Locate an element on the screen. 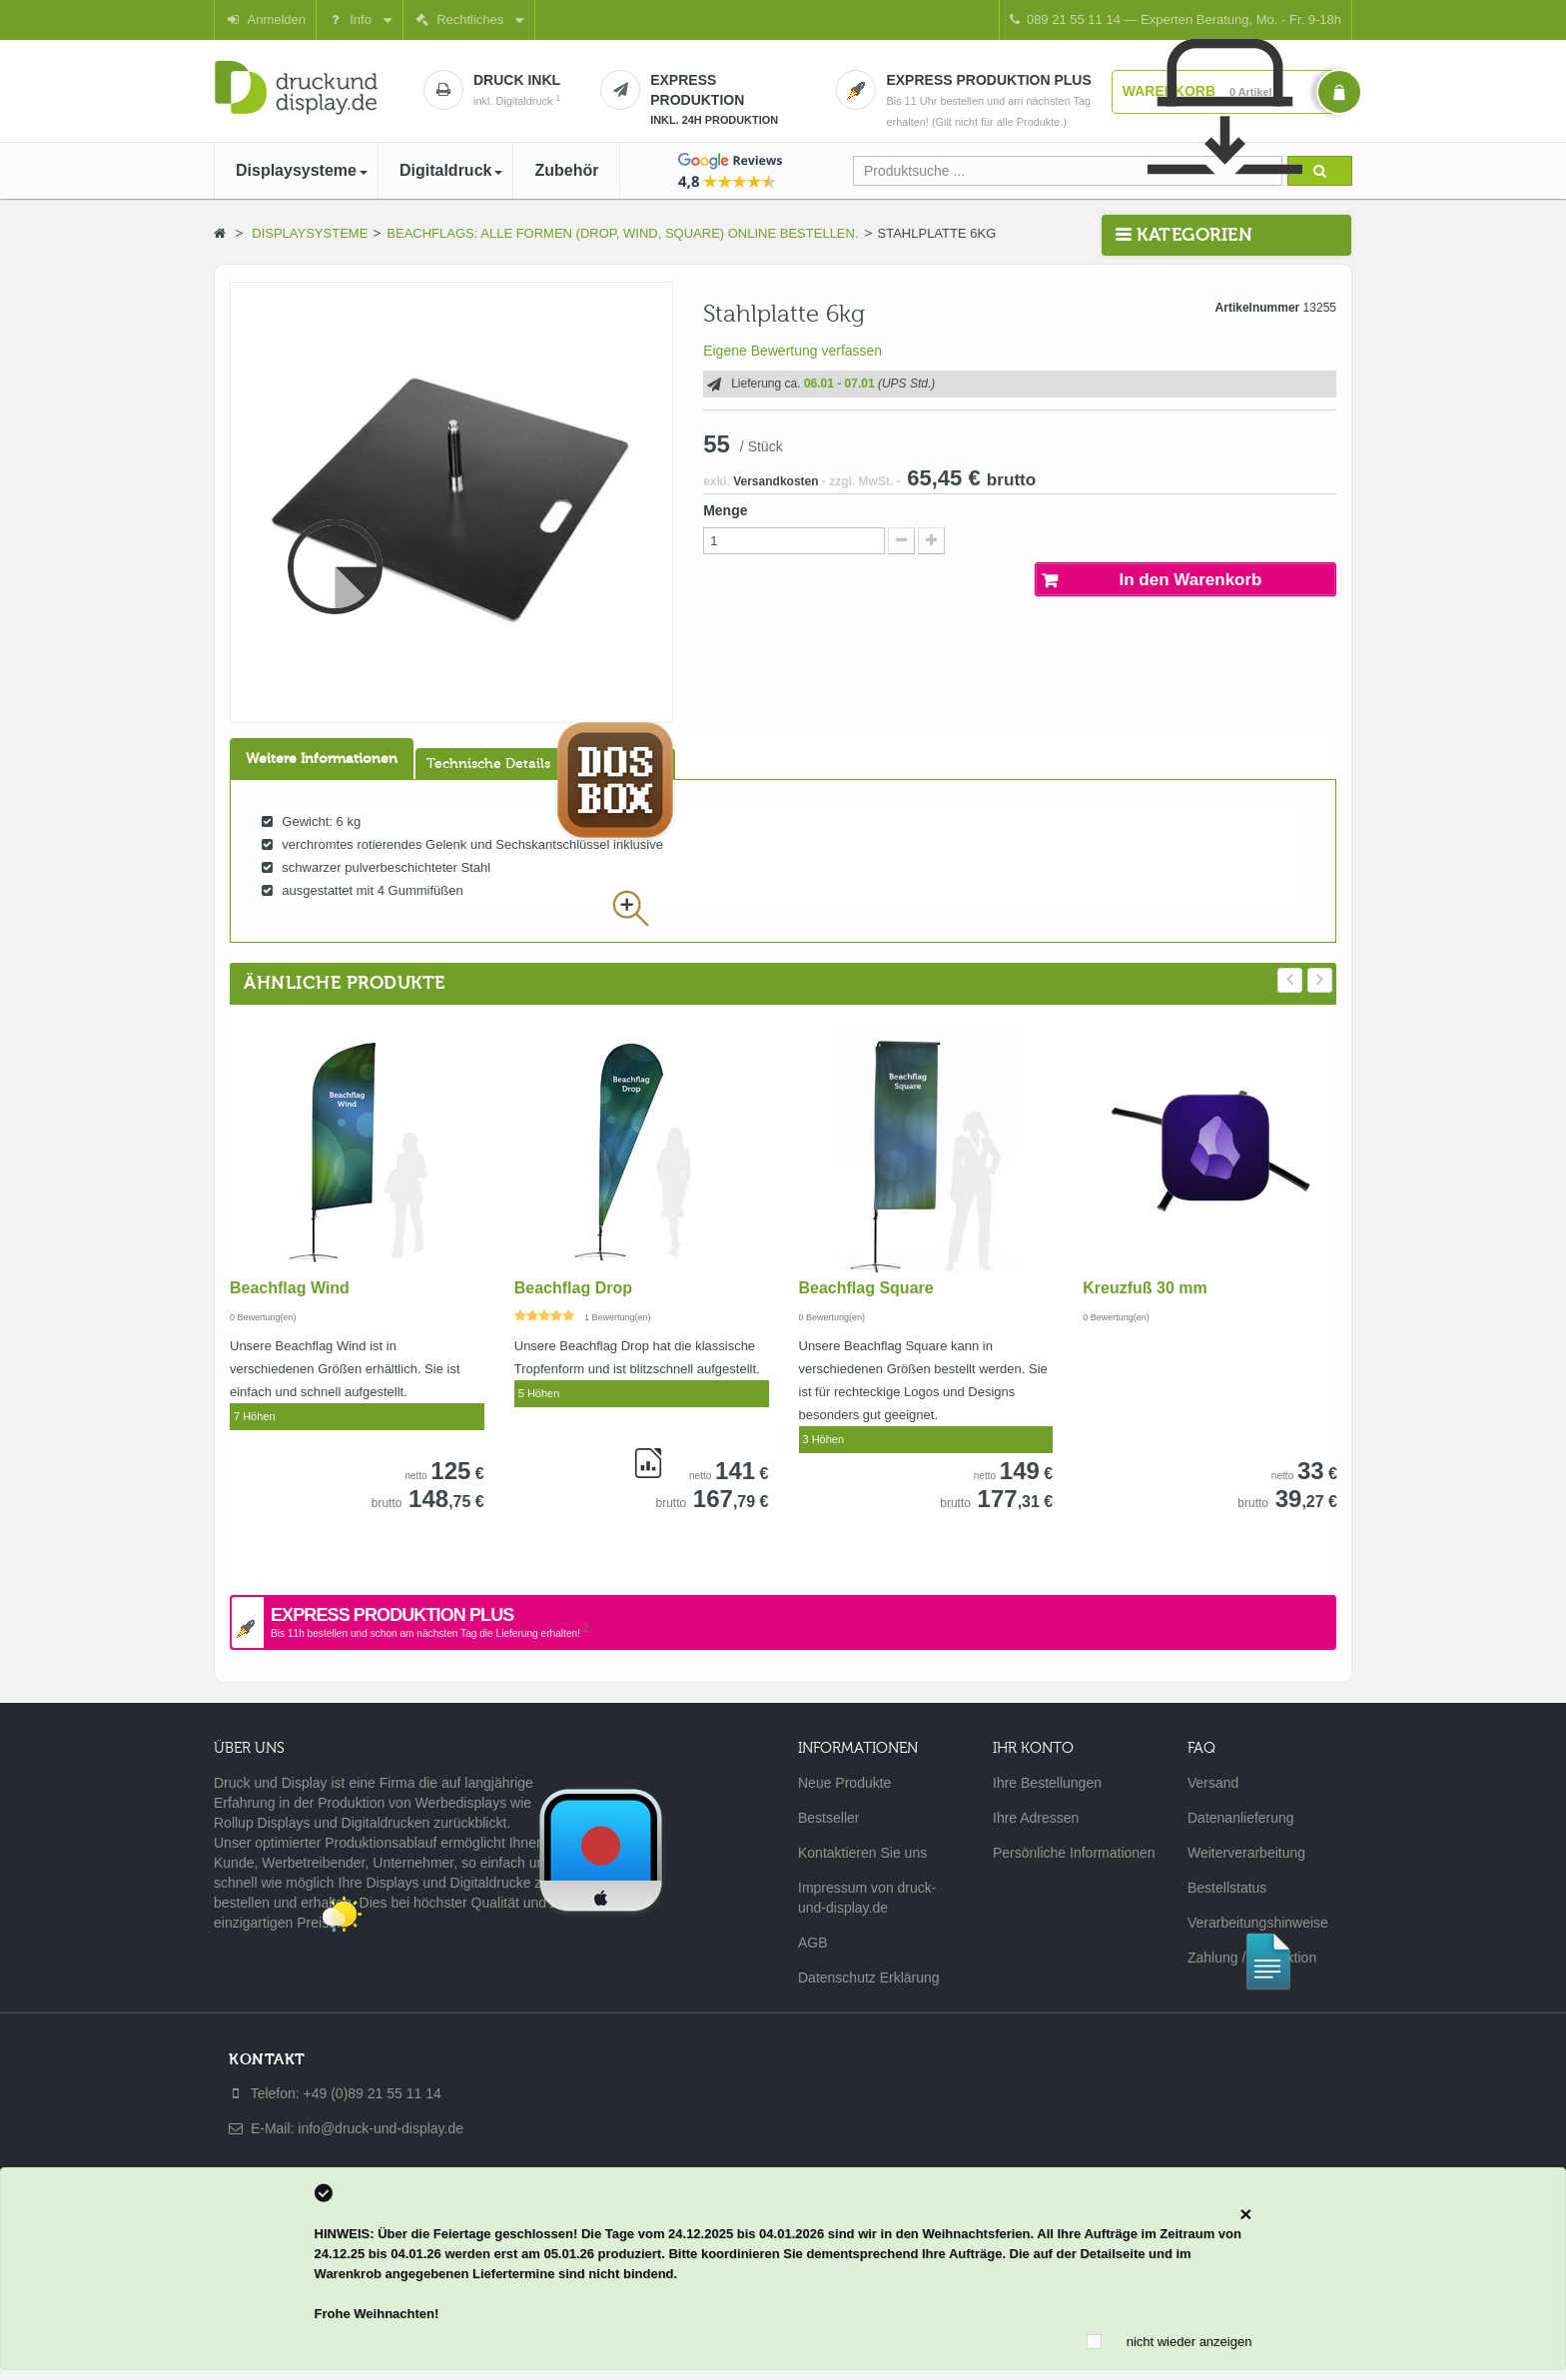  open obsidian note-taking app is located at coordinates (1215, 1148).